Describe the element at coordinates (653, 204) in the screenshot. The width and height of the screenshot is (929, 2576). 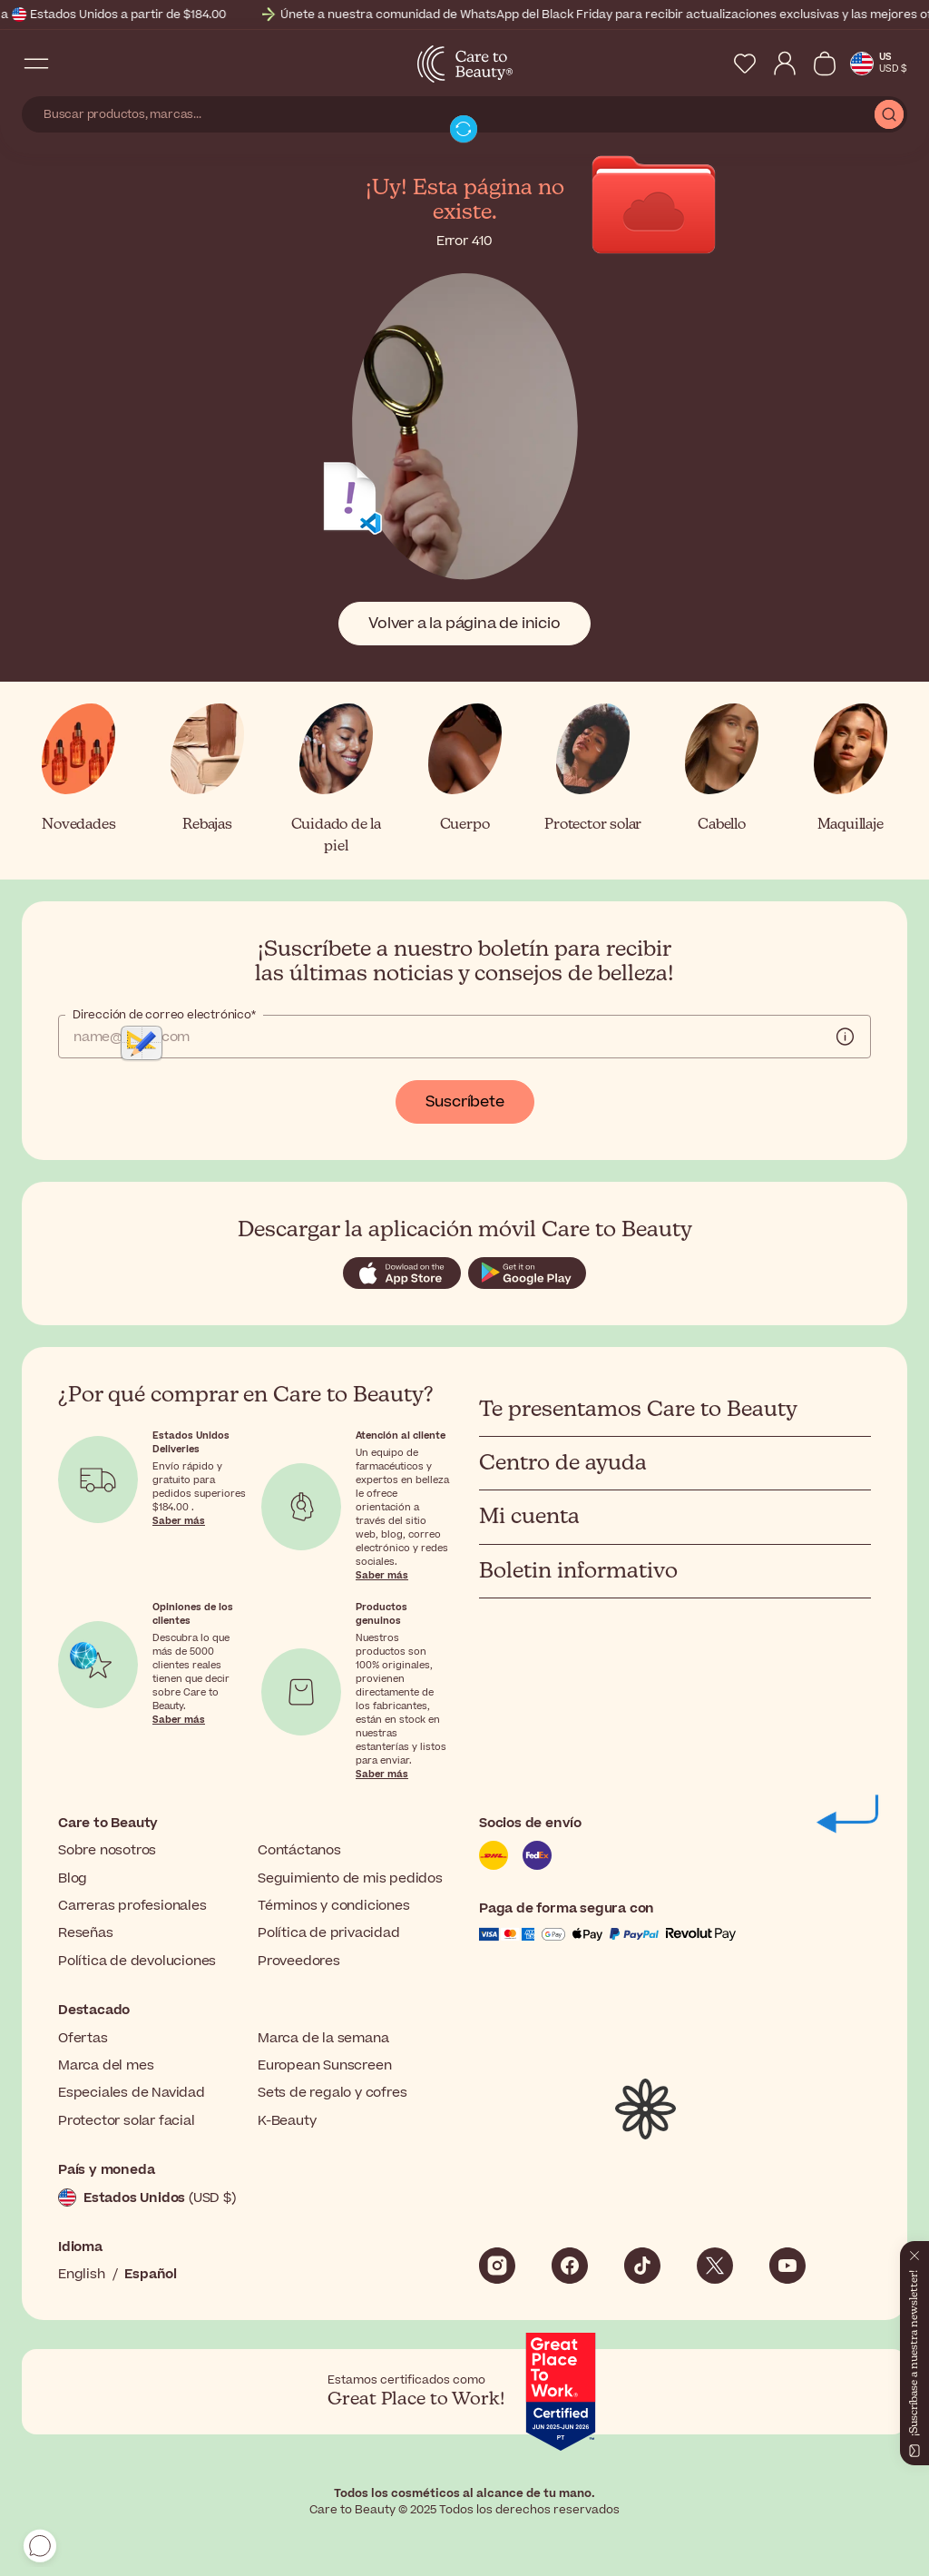
I see `access cloud-synced files and folders` at that location.